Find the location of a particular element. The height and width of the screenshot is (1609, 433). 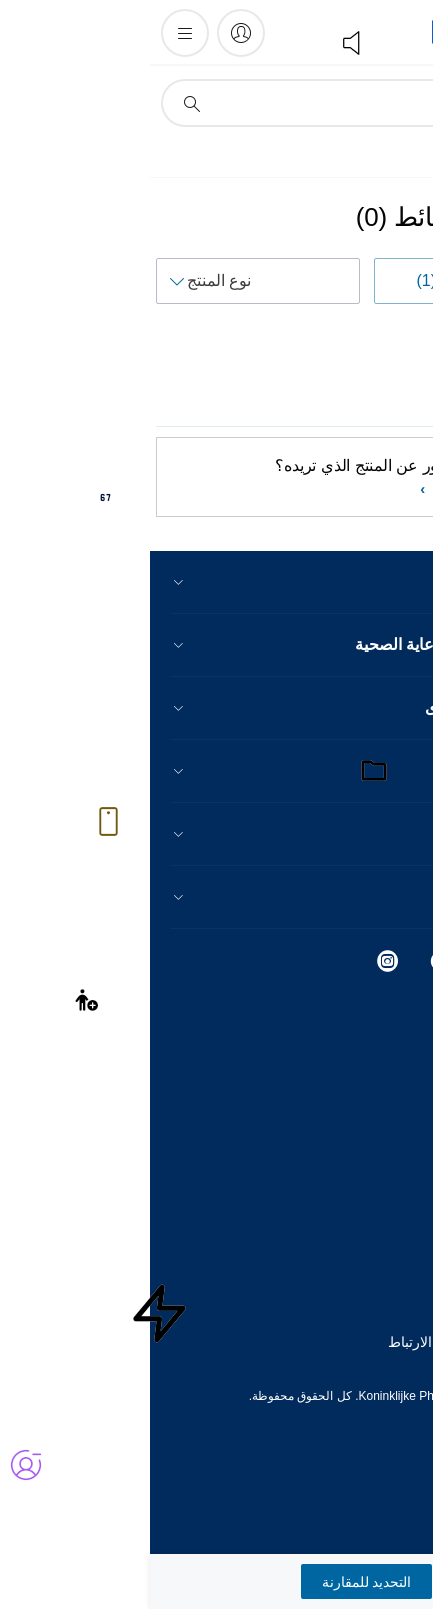

access device camera settings is located at coordinates (108, 821).